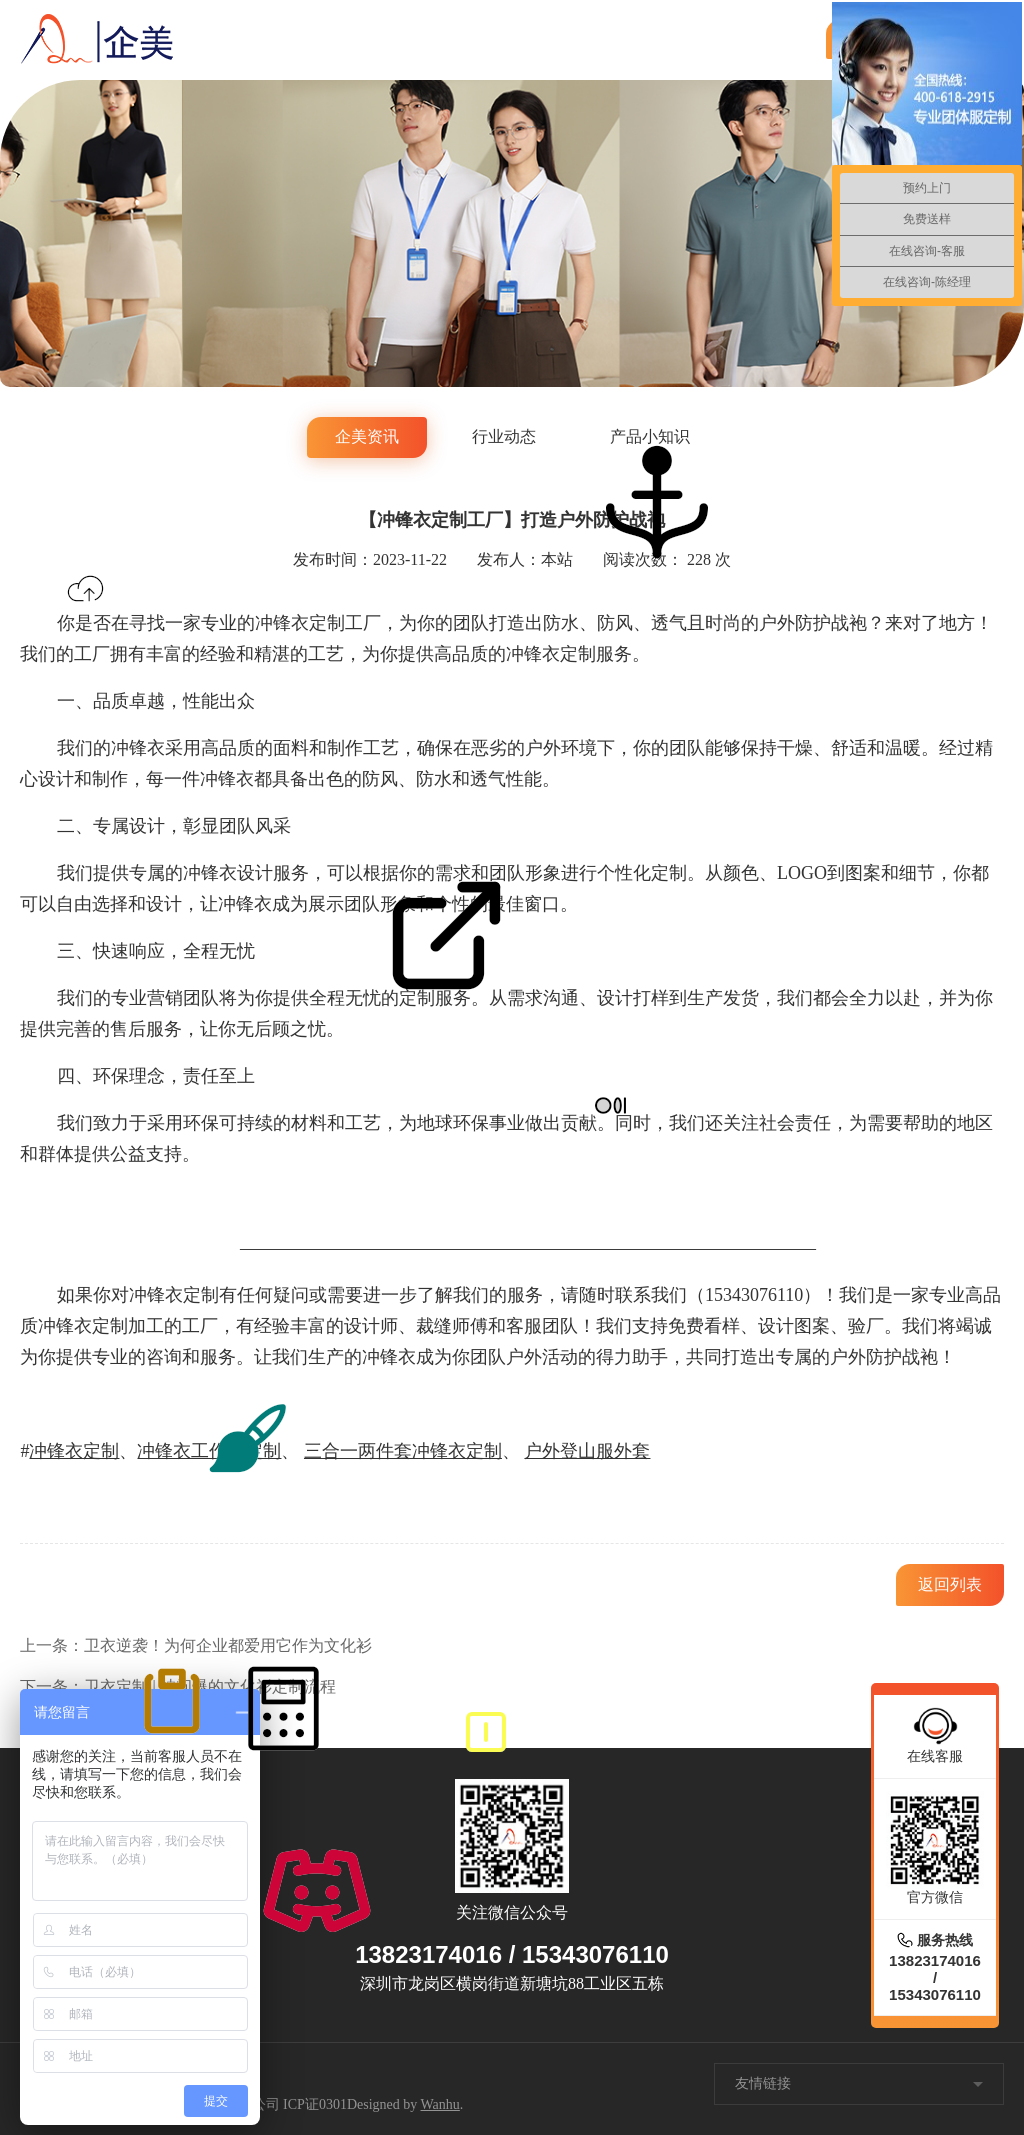 Image resolution: width=1024 pixels, height=2135 pixels. Describe the element at coordinates (283, 1708) in the screenshot. I see `open calculator app` at that location.